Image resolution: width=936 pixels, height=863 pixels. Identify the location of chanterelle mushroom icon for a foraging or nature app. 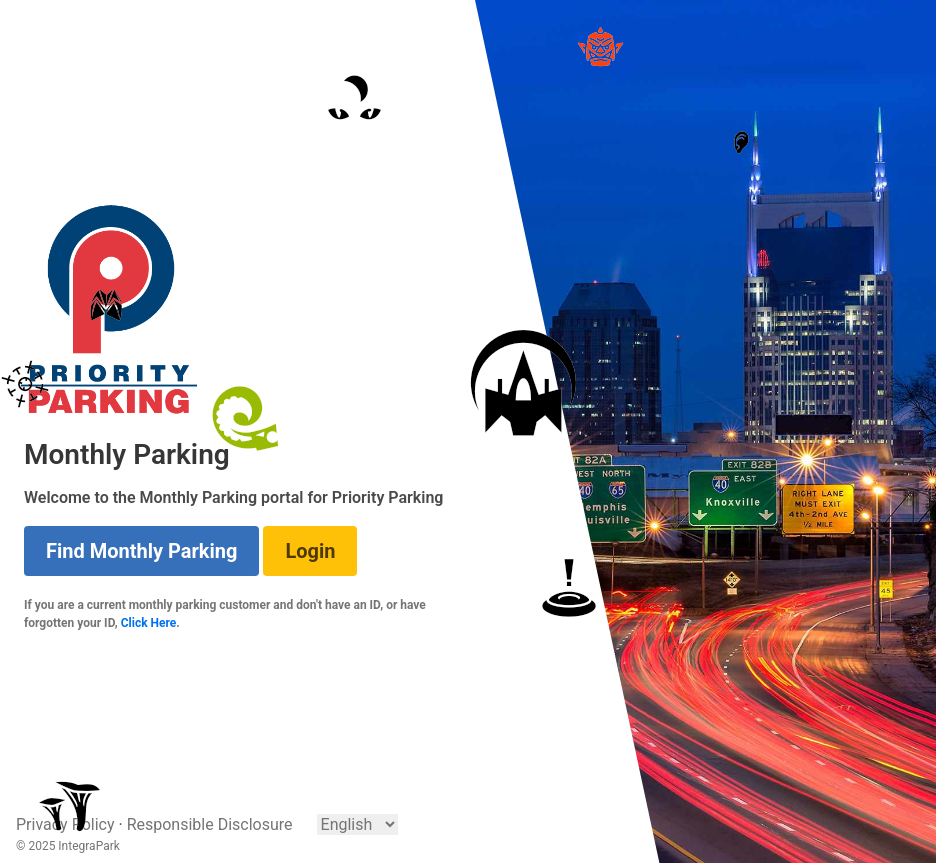
(69, 806).